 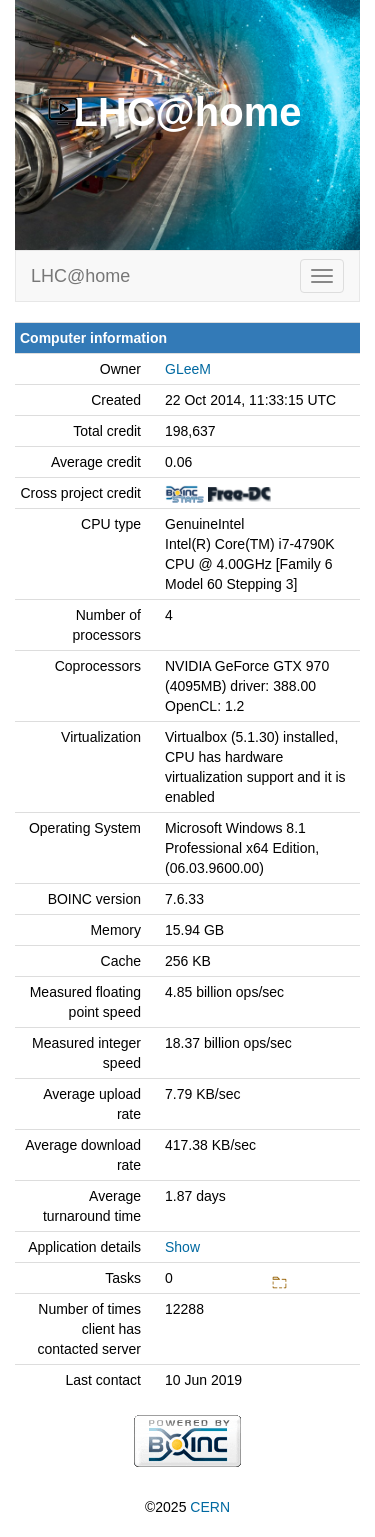 I want to click on create a new folder, so click(x=279, y=1282).